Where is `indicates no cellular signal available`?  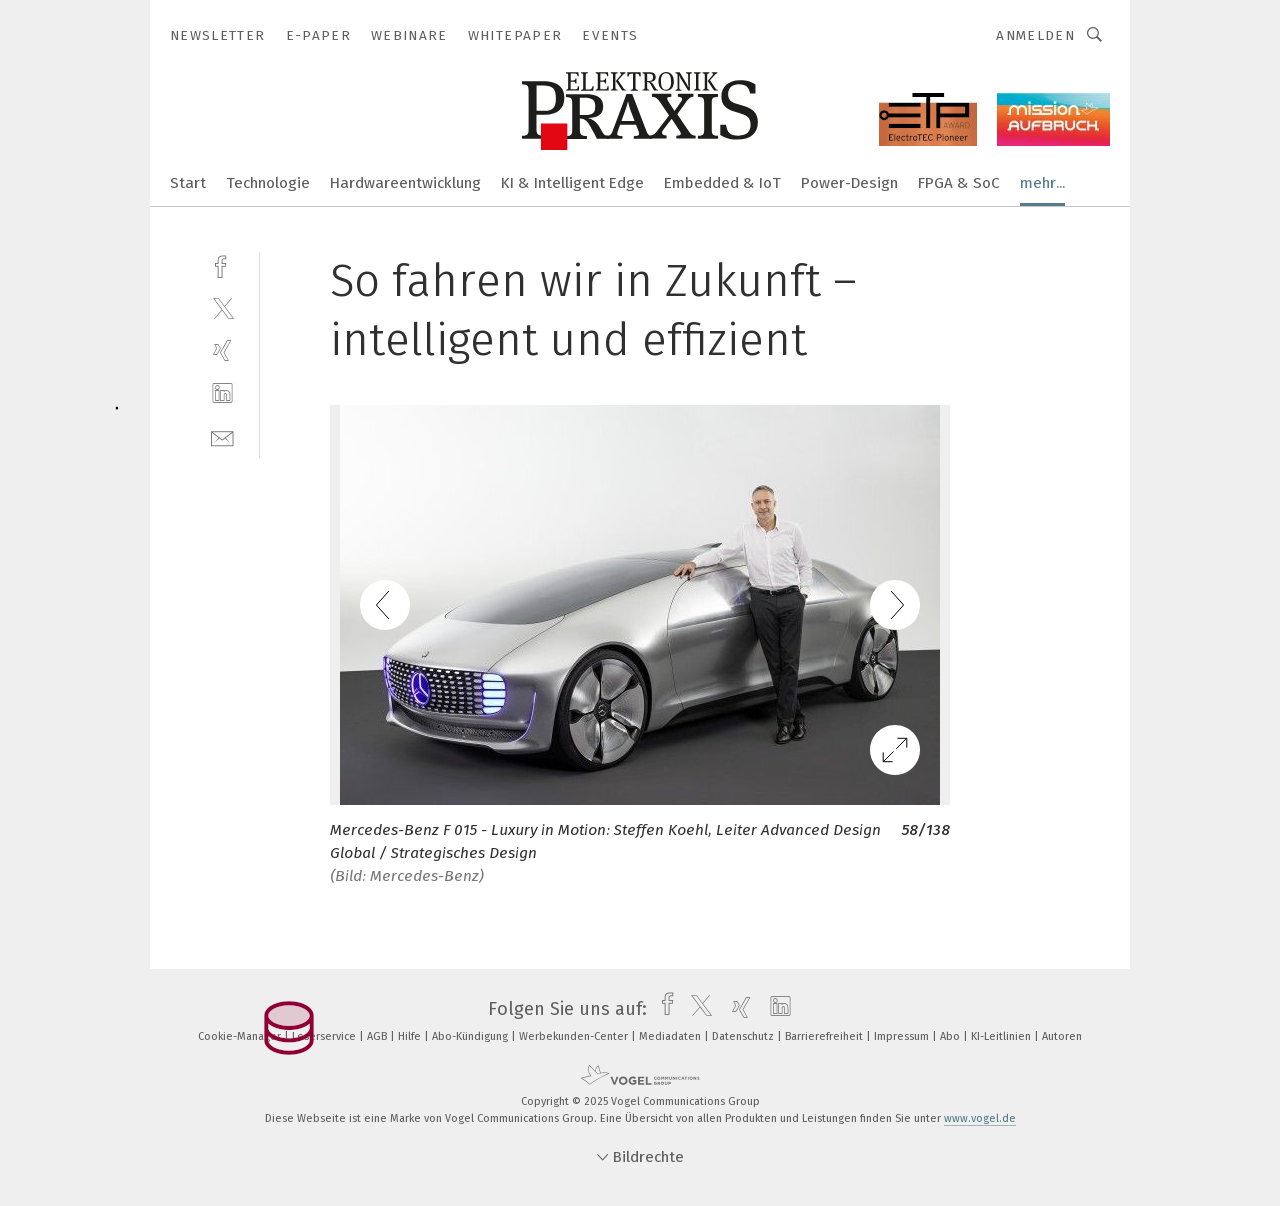 indicates no cellular signal available is located at coordinates (125, 401).